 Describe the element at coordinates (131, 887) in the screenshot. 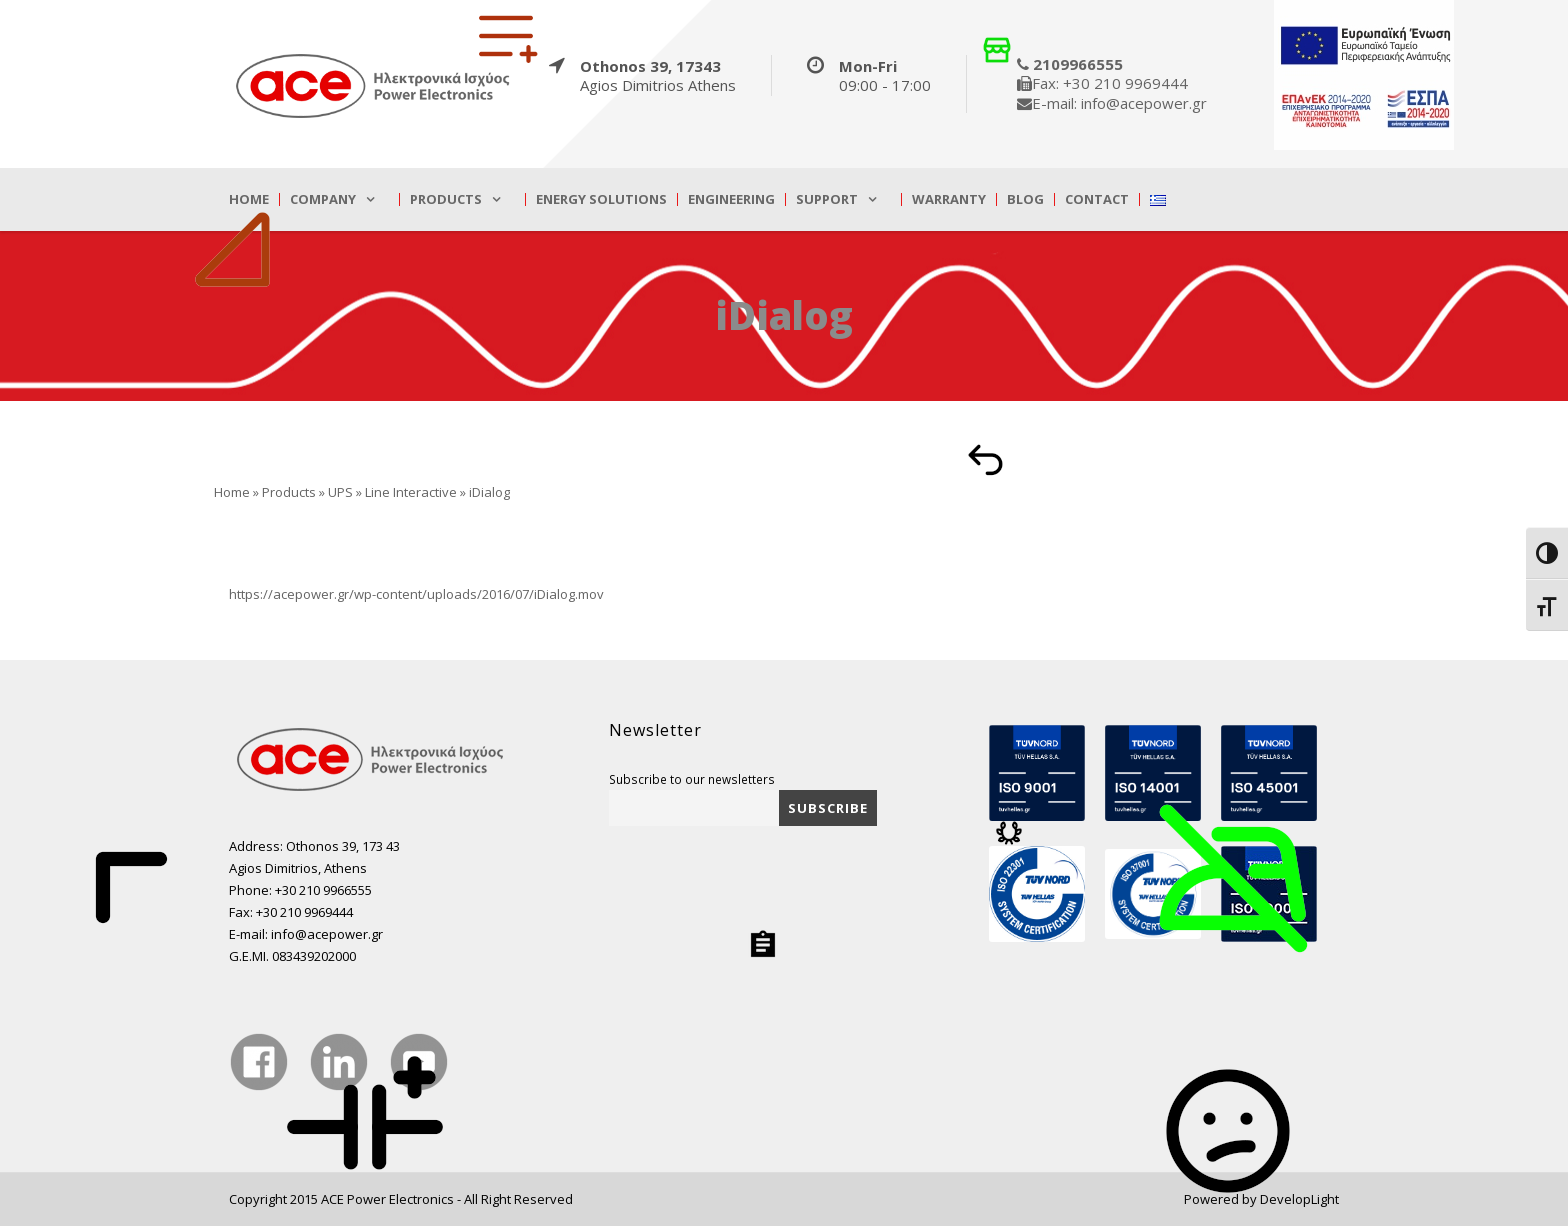

I see `navigate to the top-left or previous section` at that location.